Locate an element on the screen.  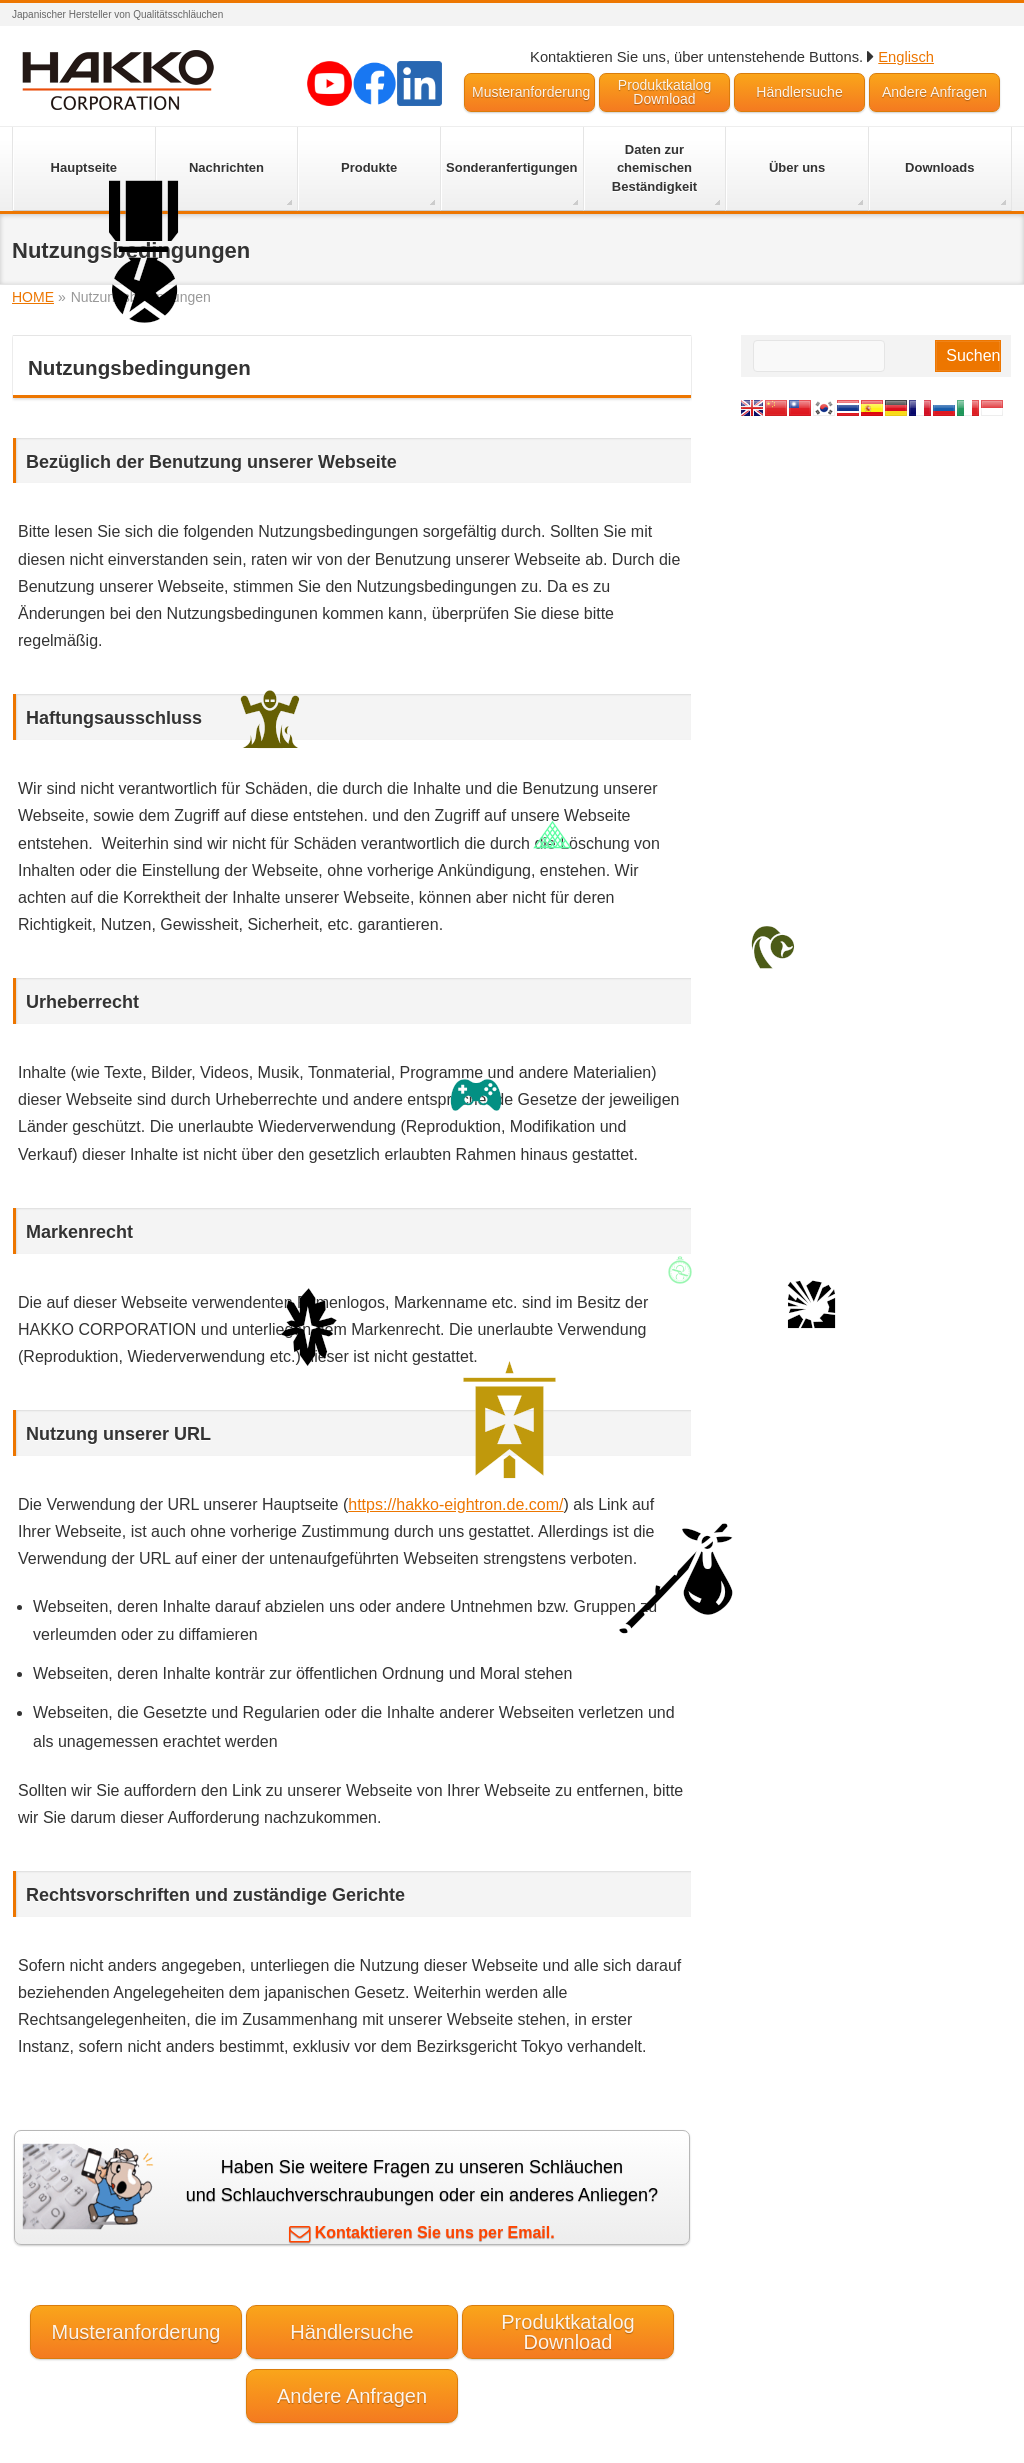
indicates a powerful attack or ground-smashing ability is located at coordinates (811, 1304).